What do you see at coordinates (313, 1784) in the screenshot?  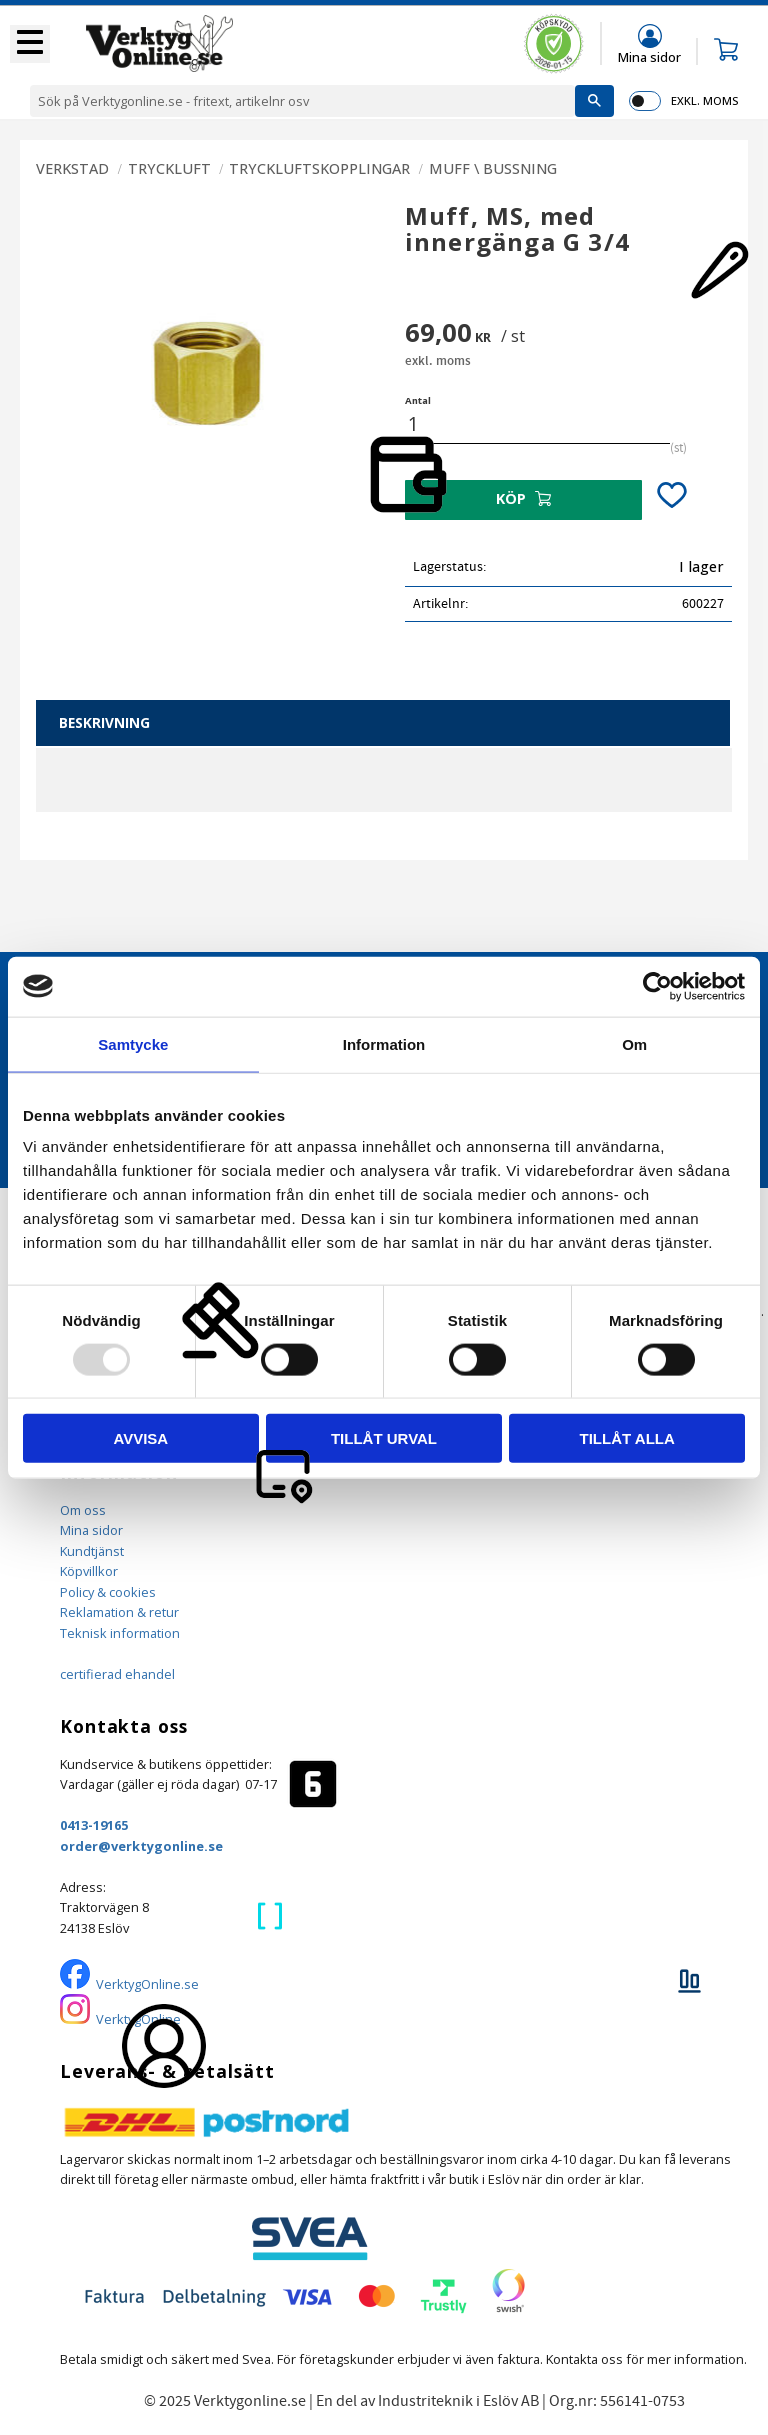 I see `select option 6 from a numbered list` at bounding box center [313, 1784].